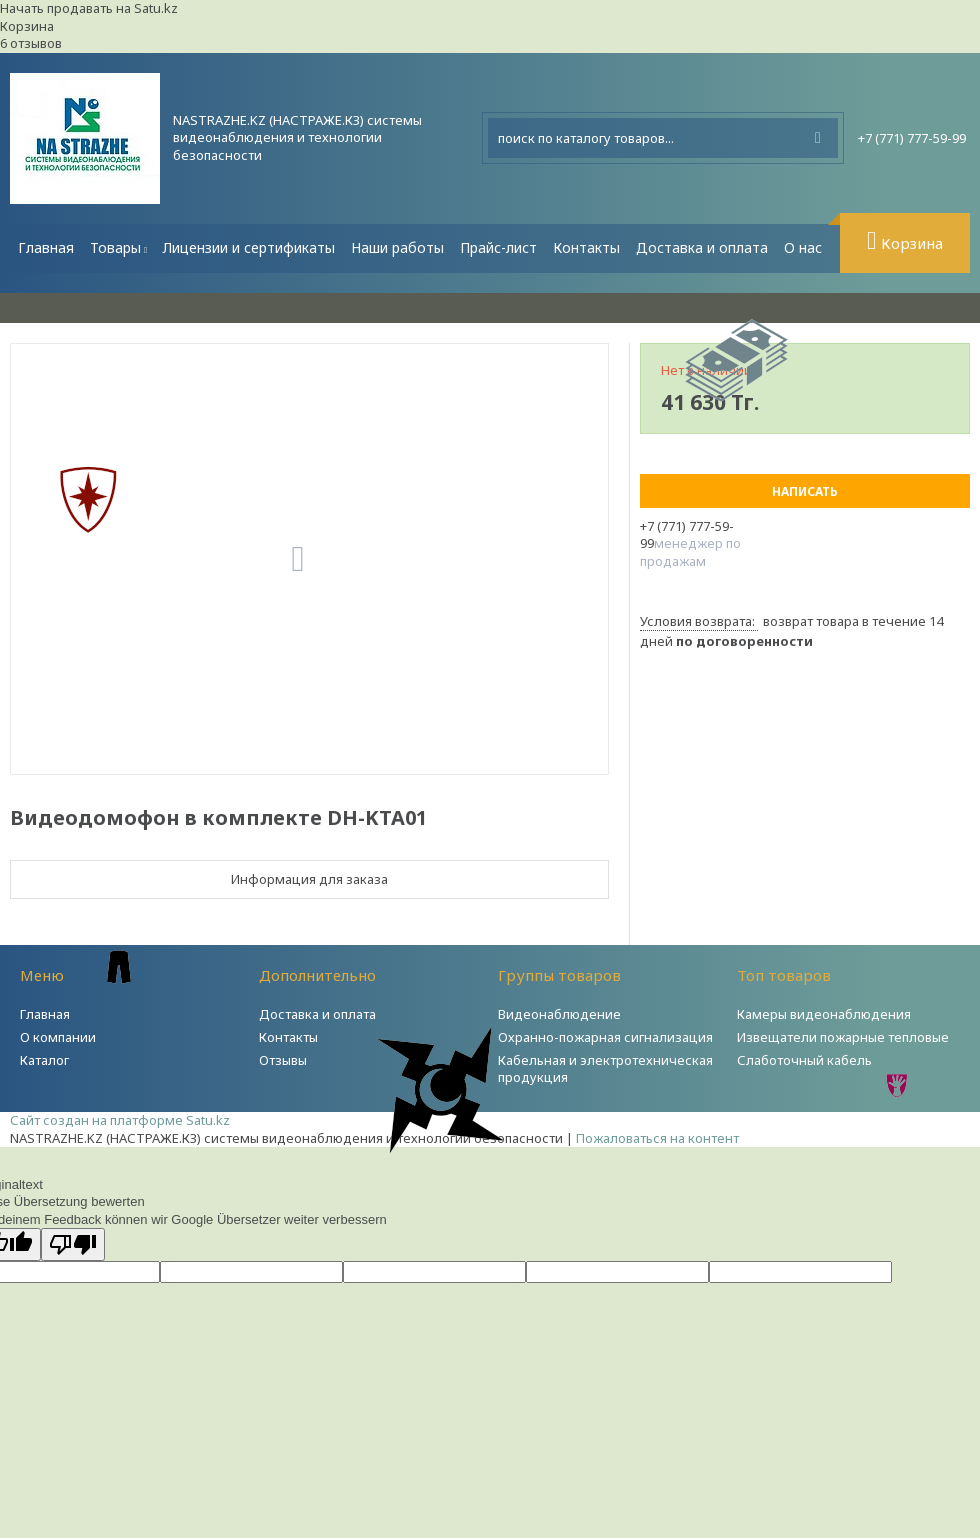 Image resolution: width=980 pixels, height=1538 pixels. Describe the element at coordinates (896, 1085) in the screenshot. I see `indicates a blocked or restricted action` at that location.